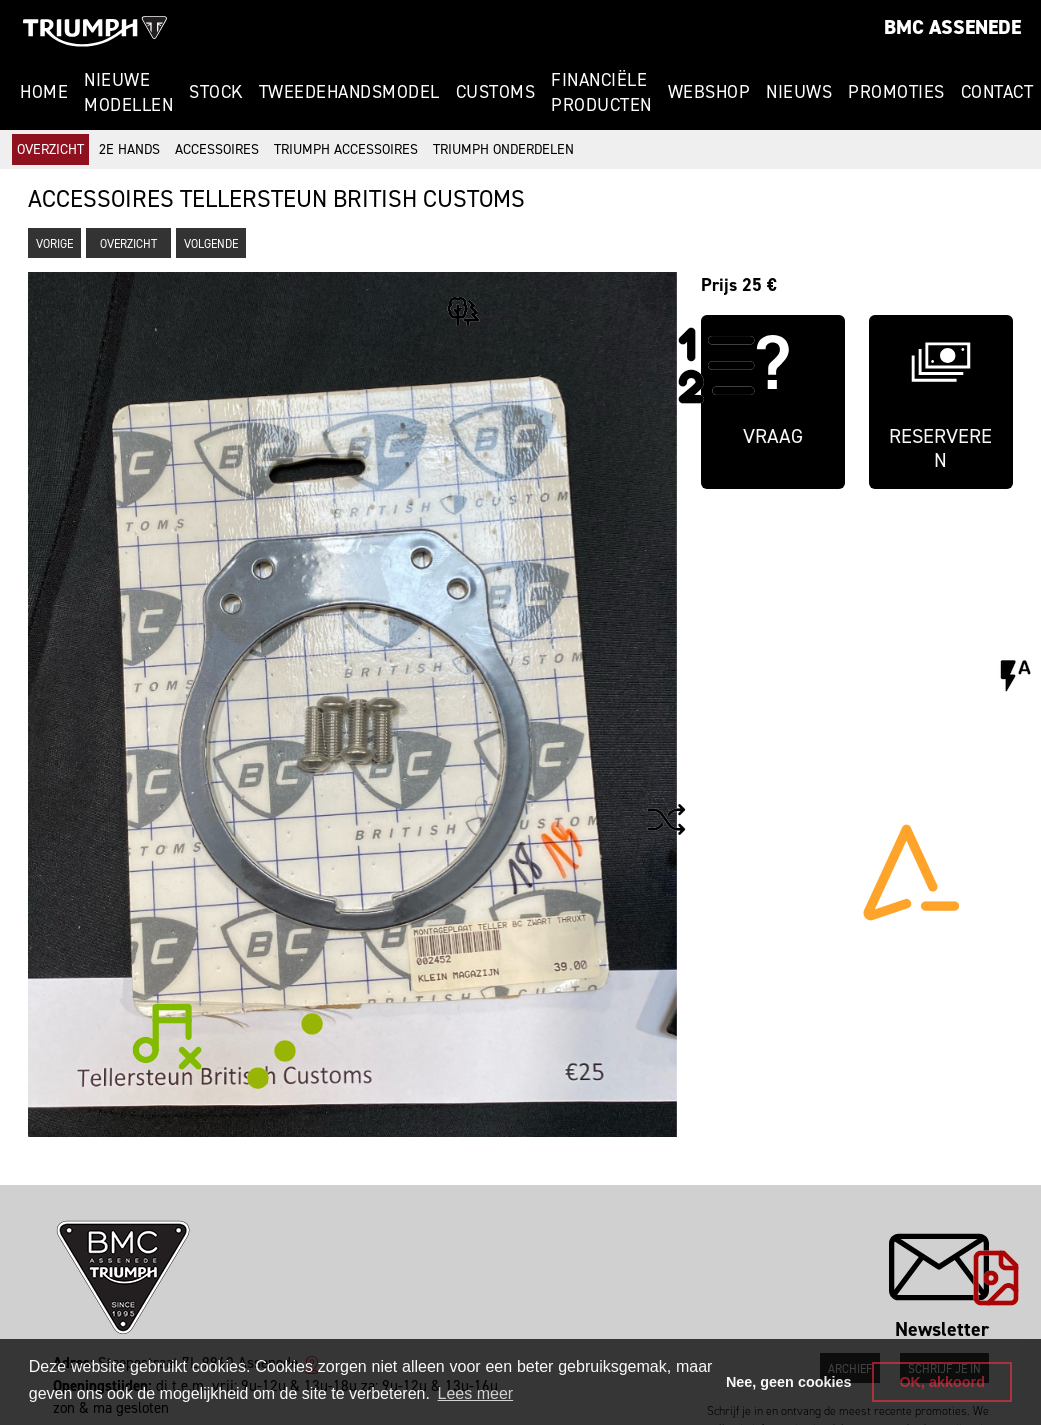  I want to click on view parks or nature areas nearby, so click(463, 311).